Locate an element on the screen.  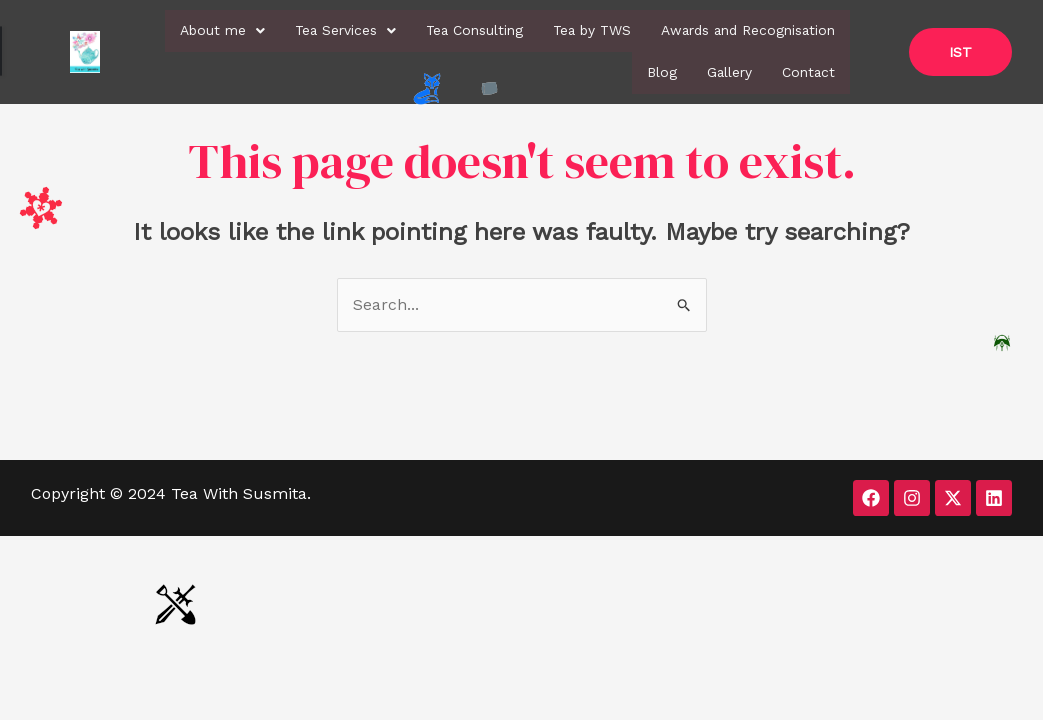
indicates sleep mode or rest state is located at coordinates (489, 88).